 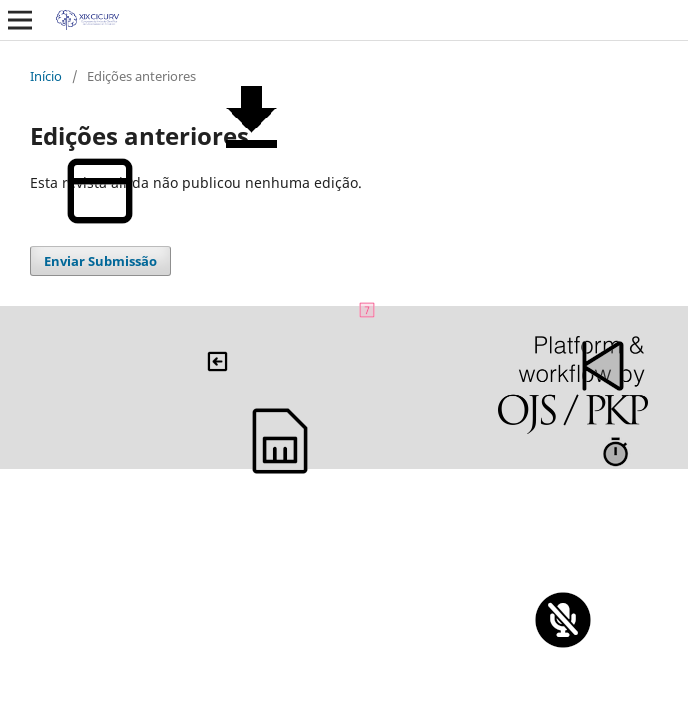 What do you see at coordinates (603, 366) in the screenshot?
I see `skip to previous track` at bounding box center [603, 366].